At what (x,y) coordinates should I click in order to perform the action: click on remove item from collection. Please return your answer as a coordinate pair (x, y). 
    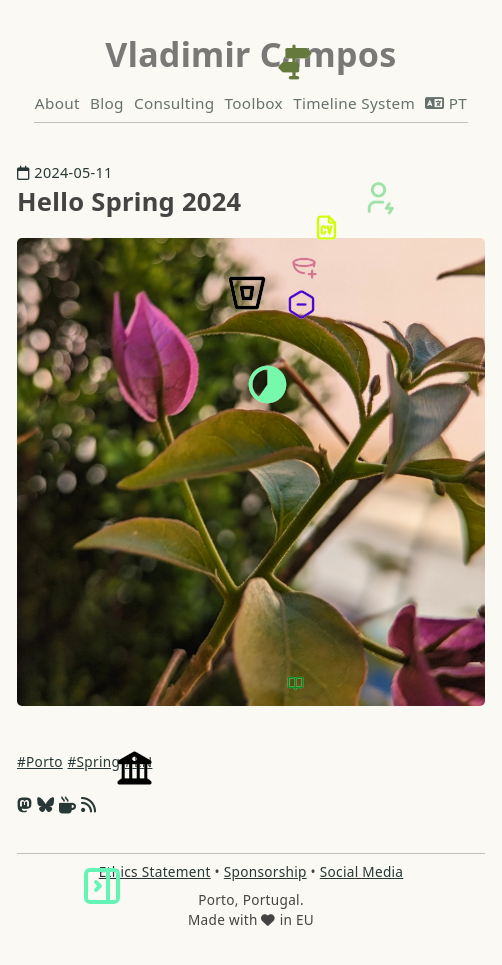
    Looking at the image, I should click on (301, 304).